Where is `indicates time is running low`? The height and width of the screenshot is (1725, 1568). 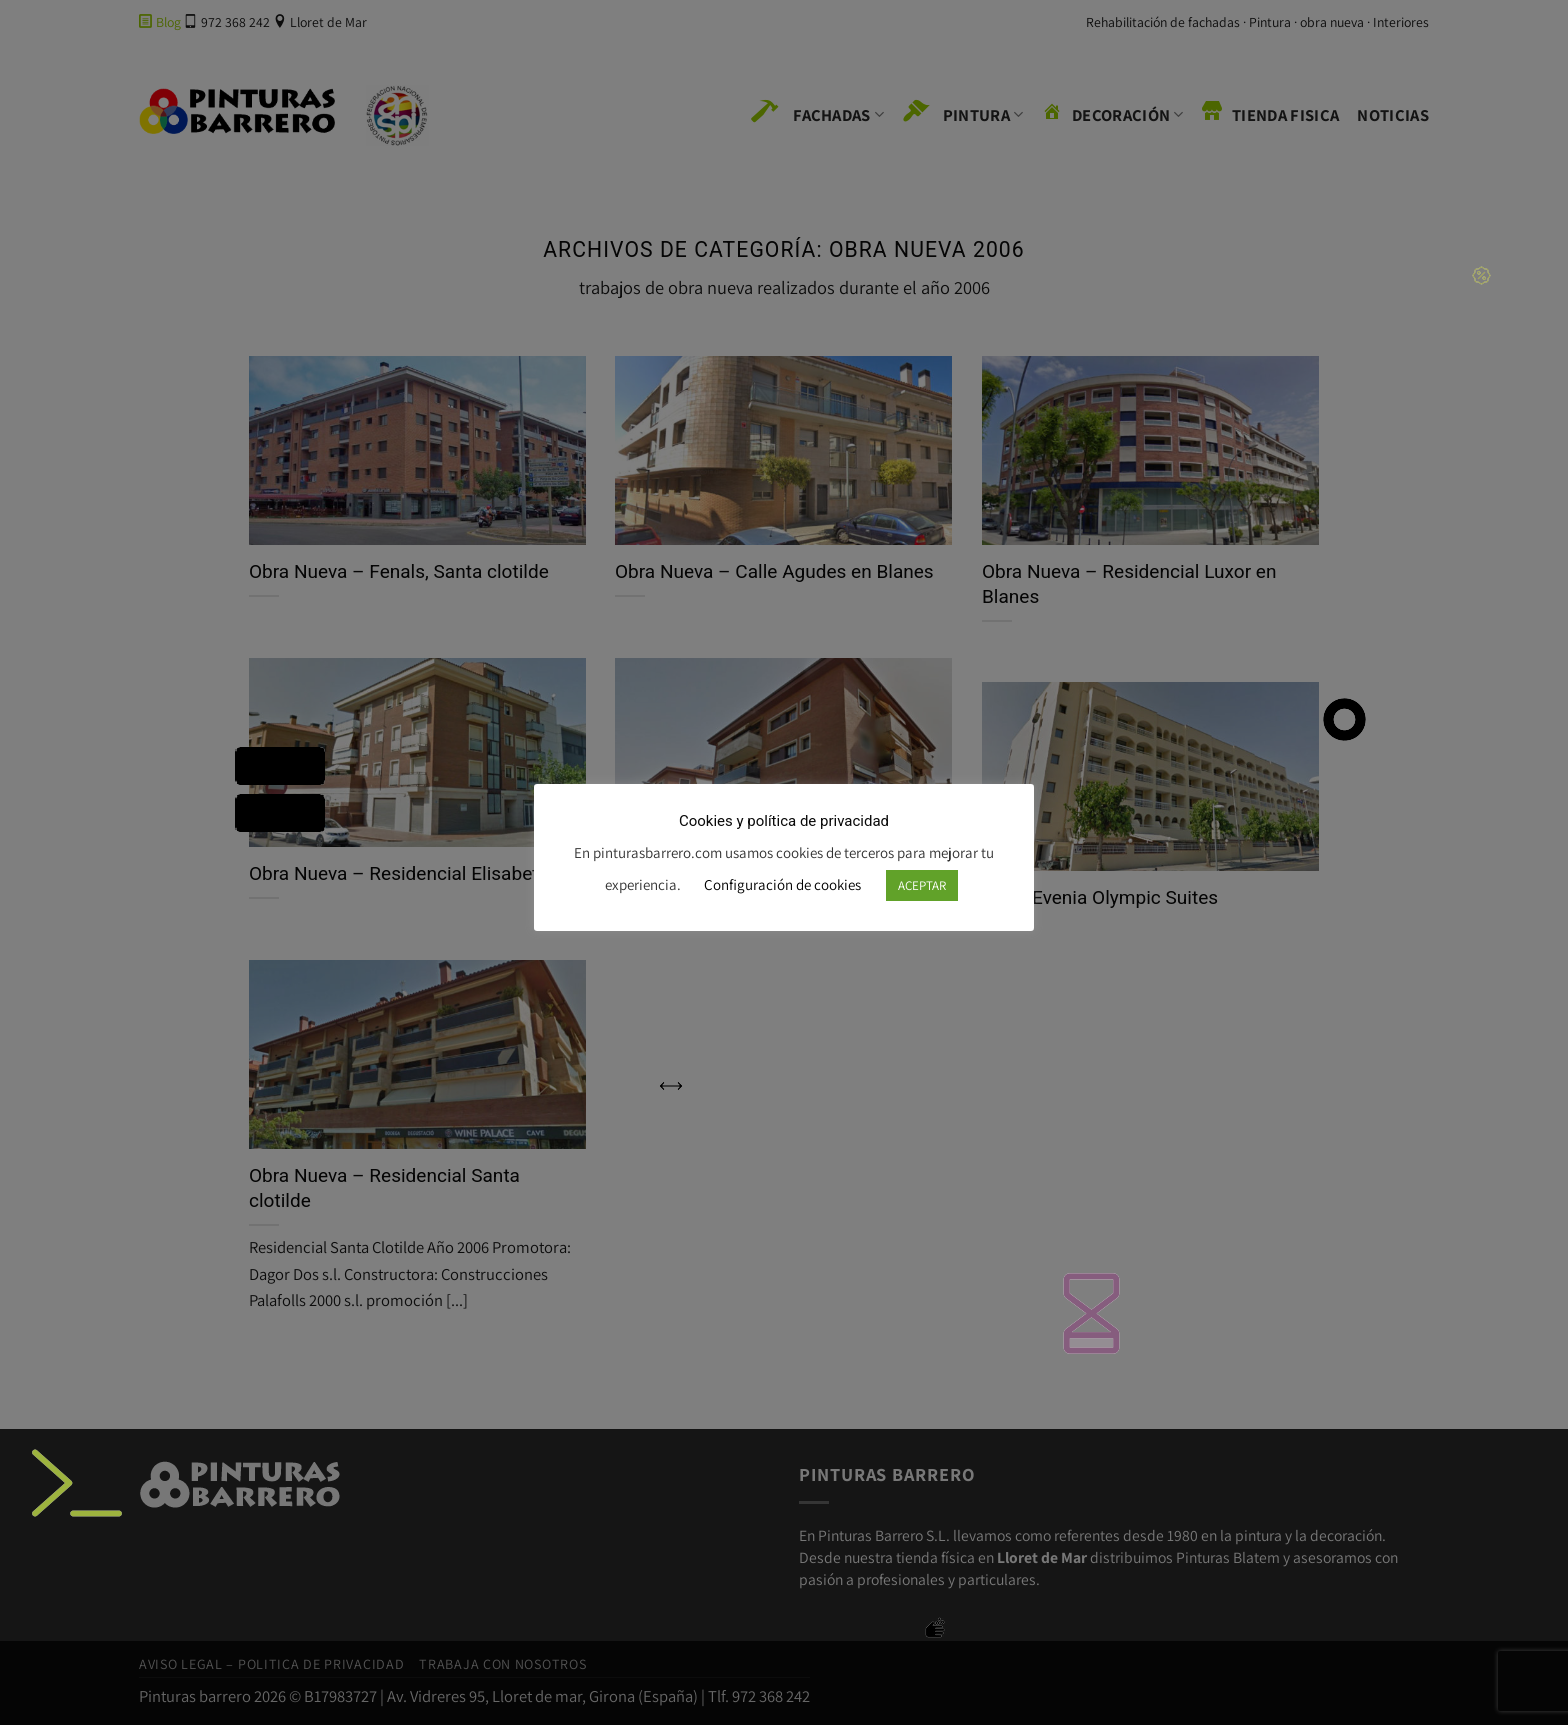 indicates time is running low is located at coordinates (1091, 1313).